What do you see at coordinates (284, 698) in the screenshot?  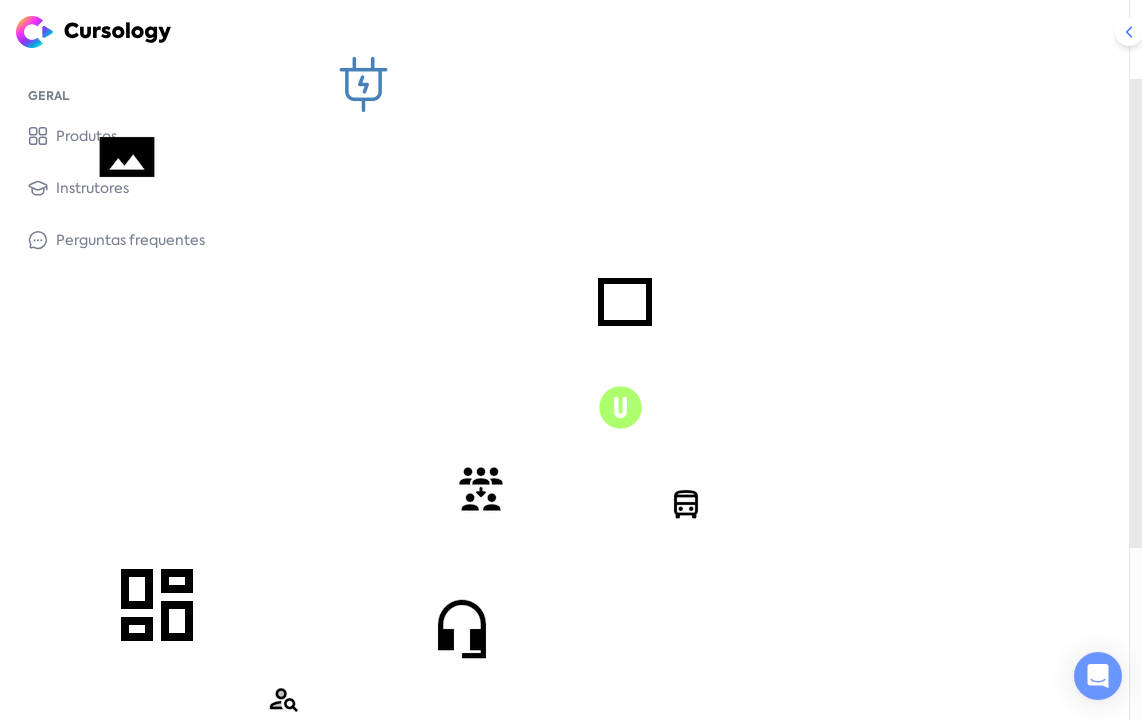 I see `search for a contact or user` at bounding box center [284, 698].